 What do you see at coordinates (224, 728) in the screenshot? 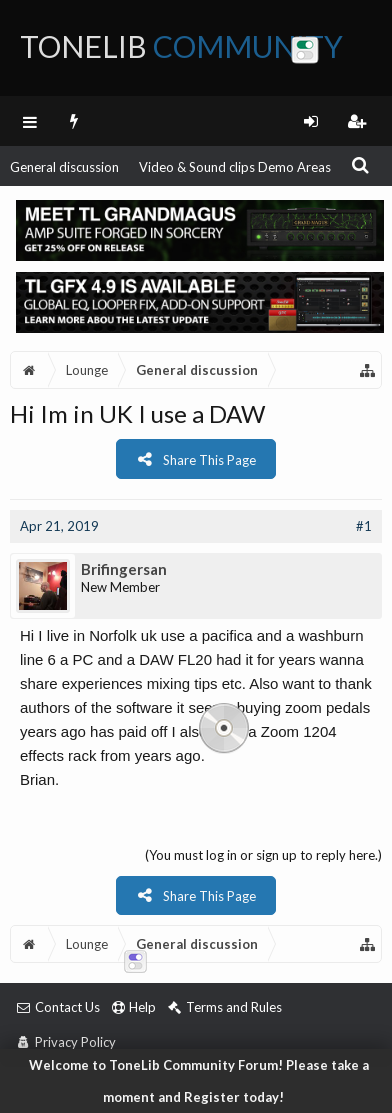
I see `indicates a CD-R or writable disc drive` at bounding box center [224, 728].